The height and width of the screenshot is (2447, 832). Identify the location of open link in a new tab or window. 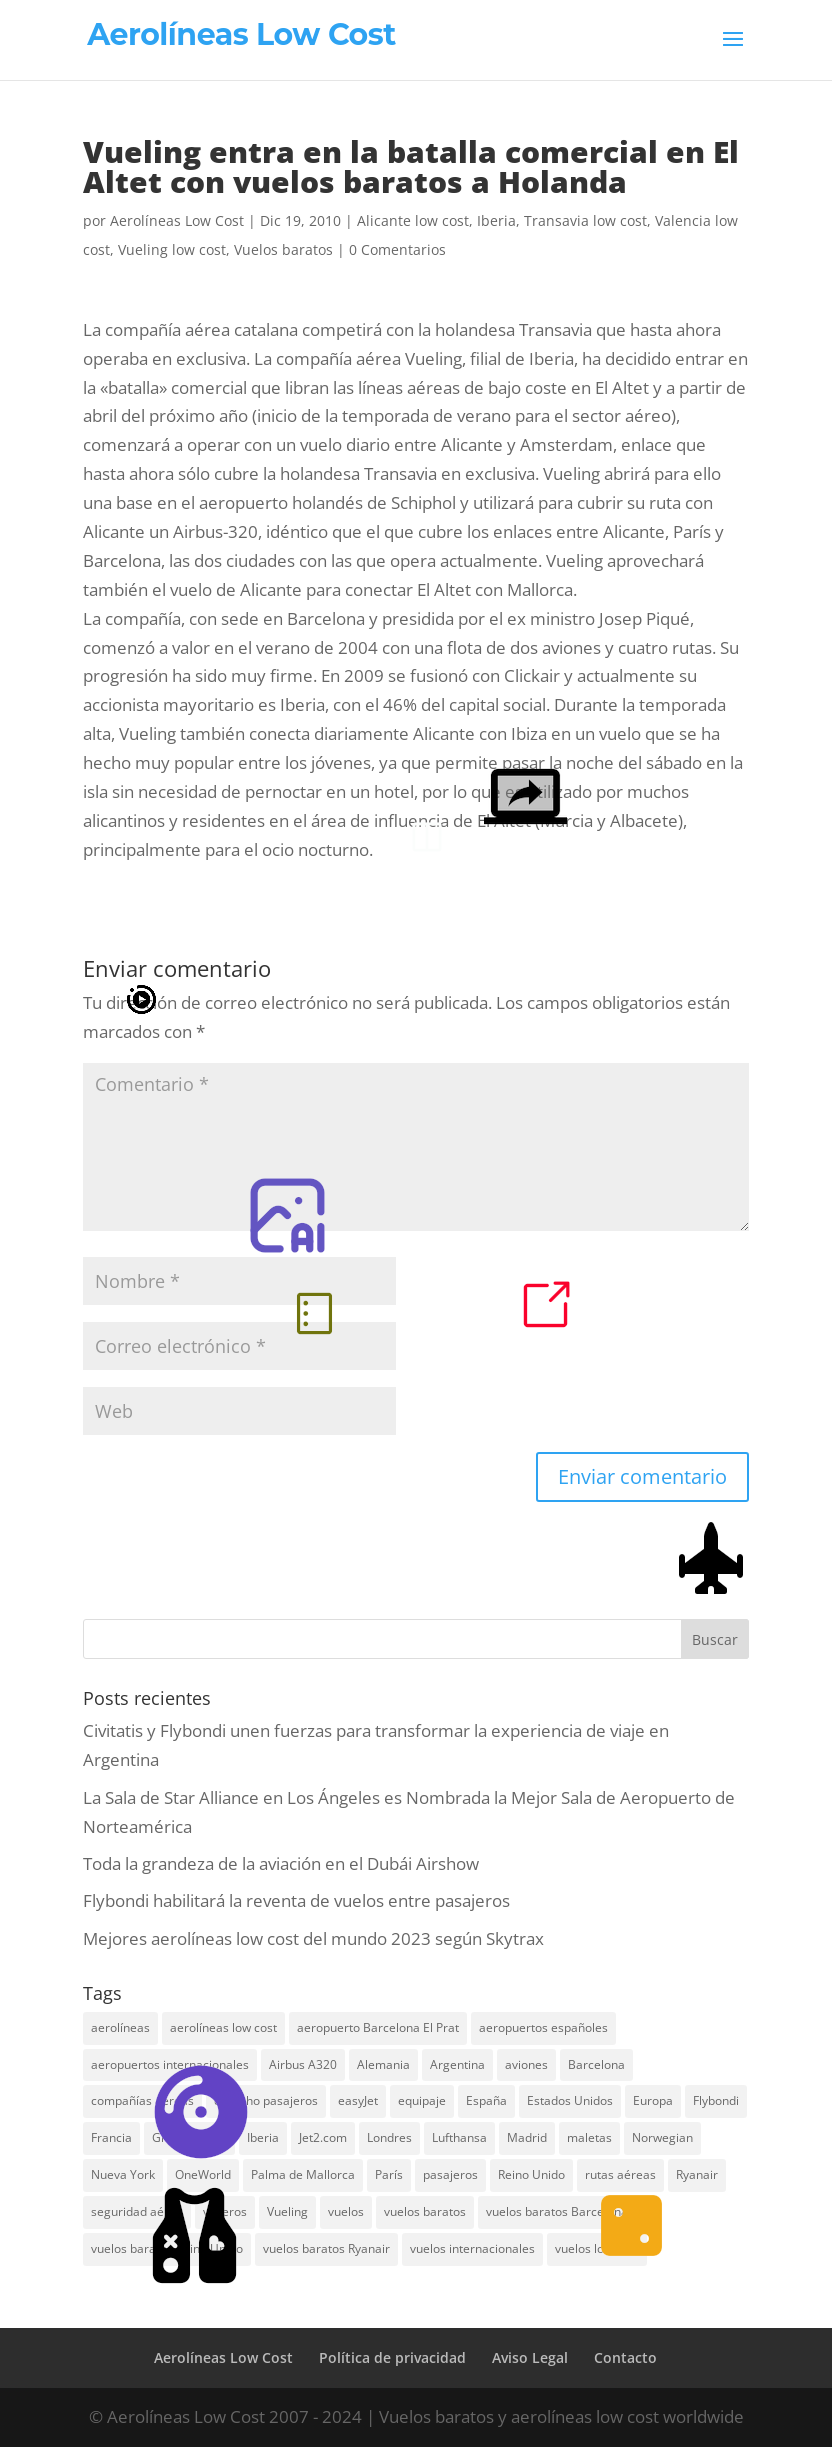
(545, 1305).